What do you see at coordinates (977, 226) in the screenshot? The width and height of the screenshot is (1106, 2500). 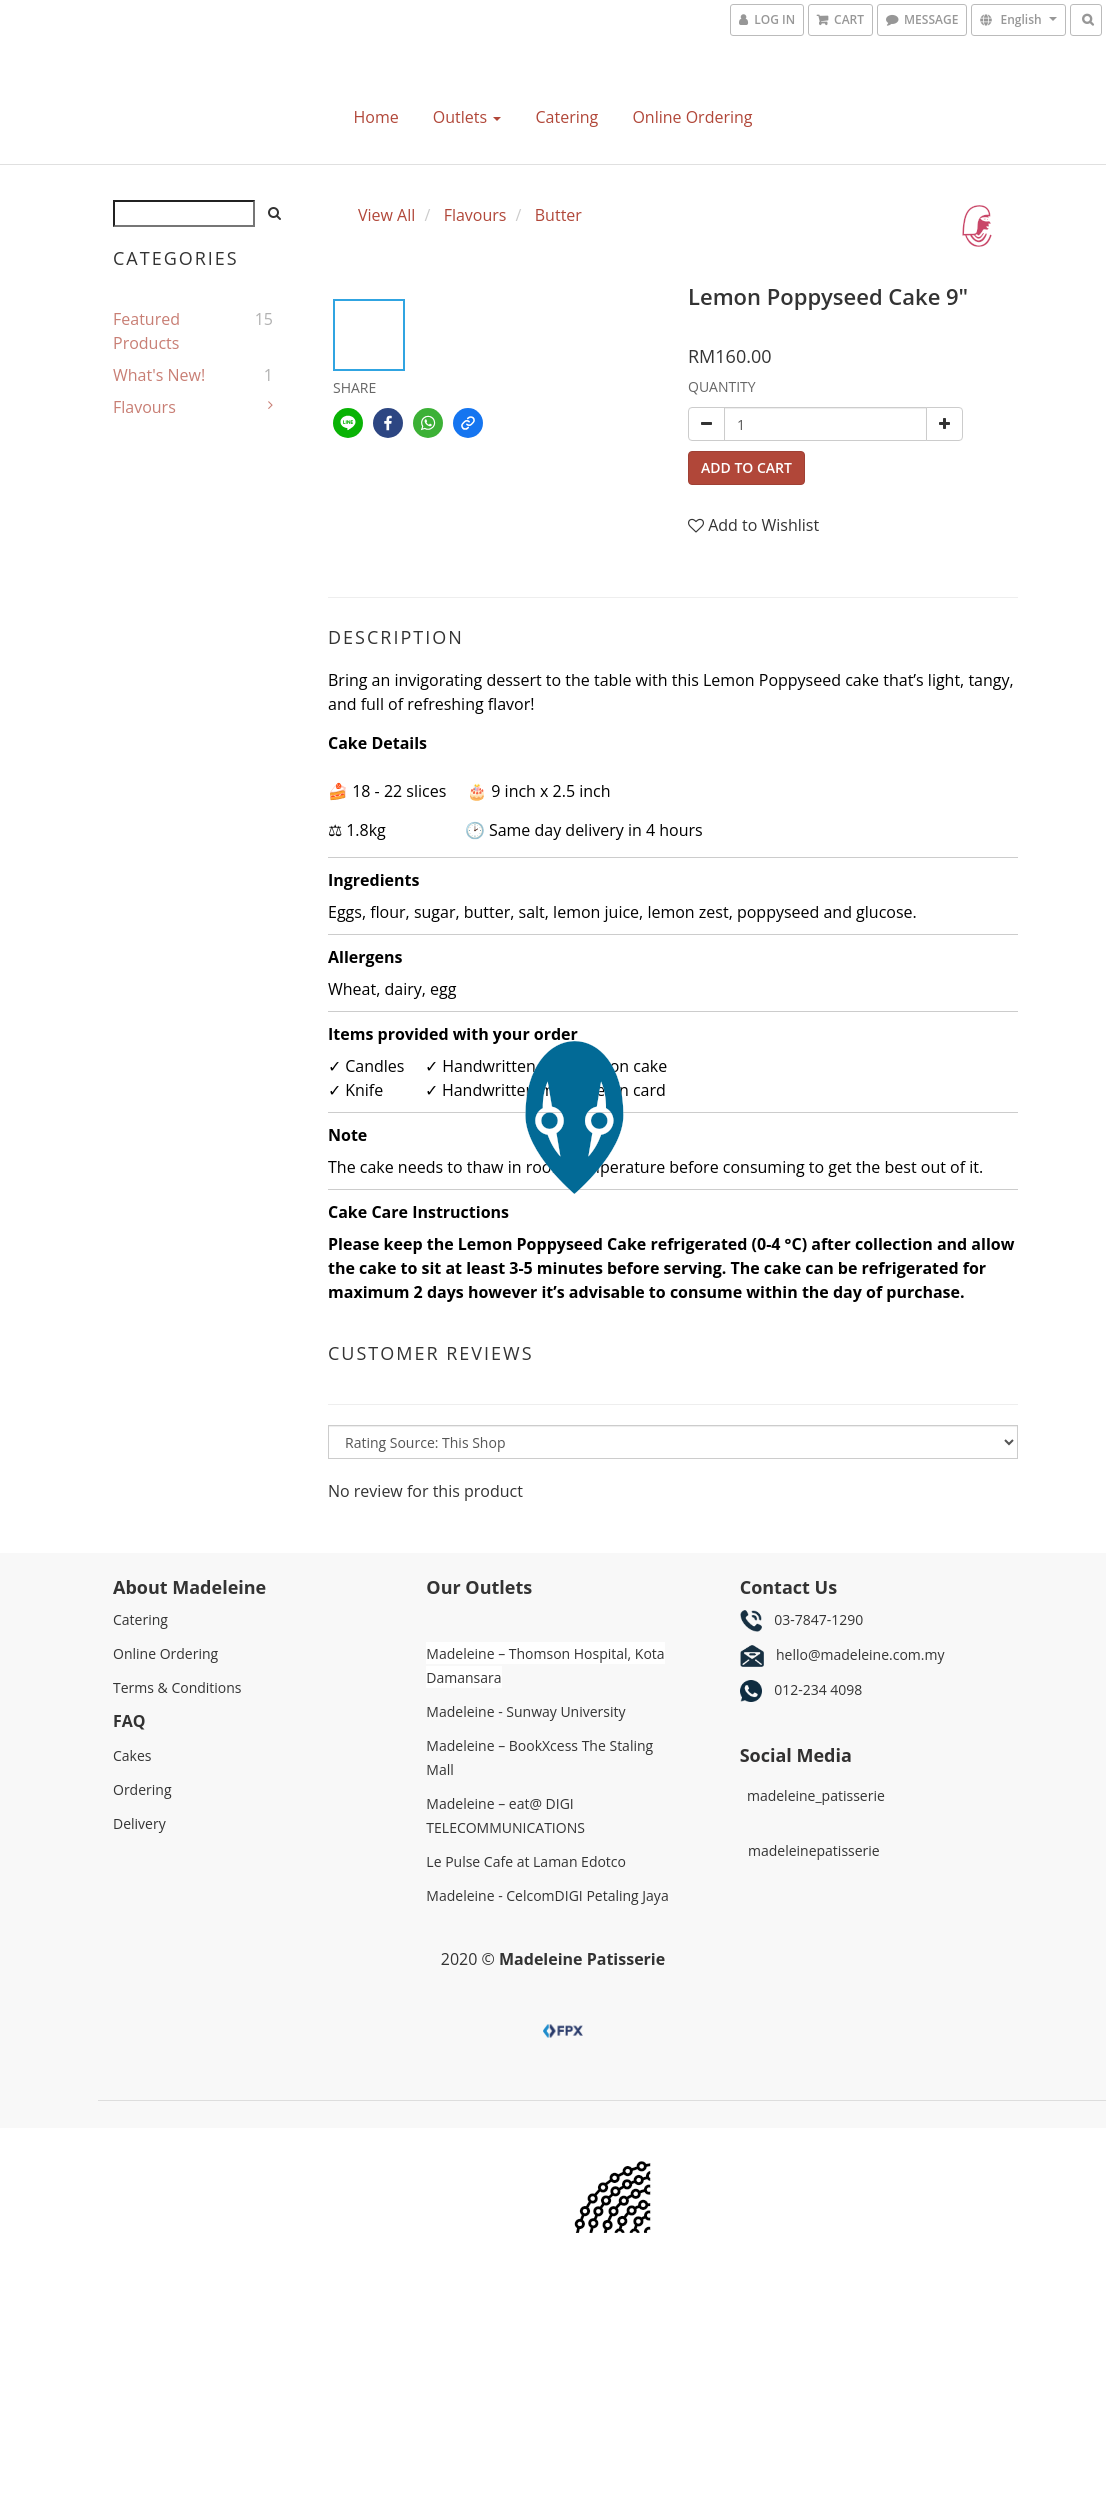 I see `select egyptian theme or civilization` at bounding box center [977, 226].